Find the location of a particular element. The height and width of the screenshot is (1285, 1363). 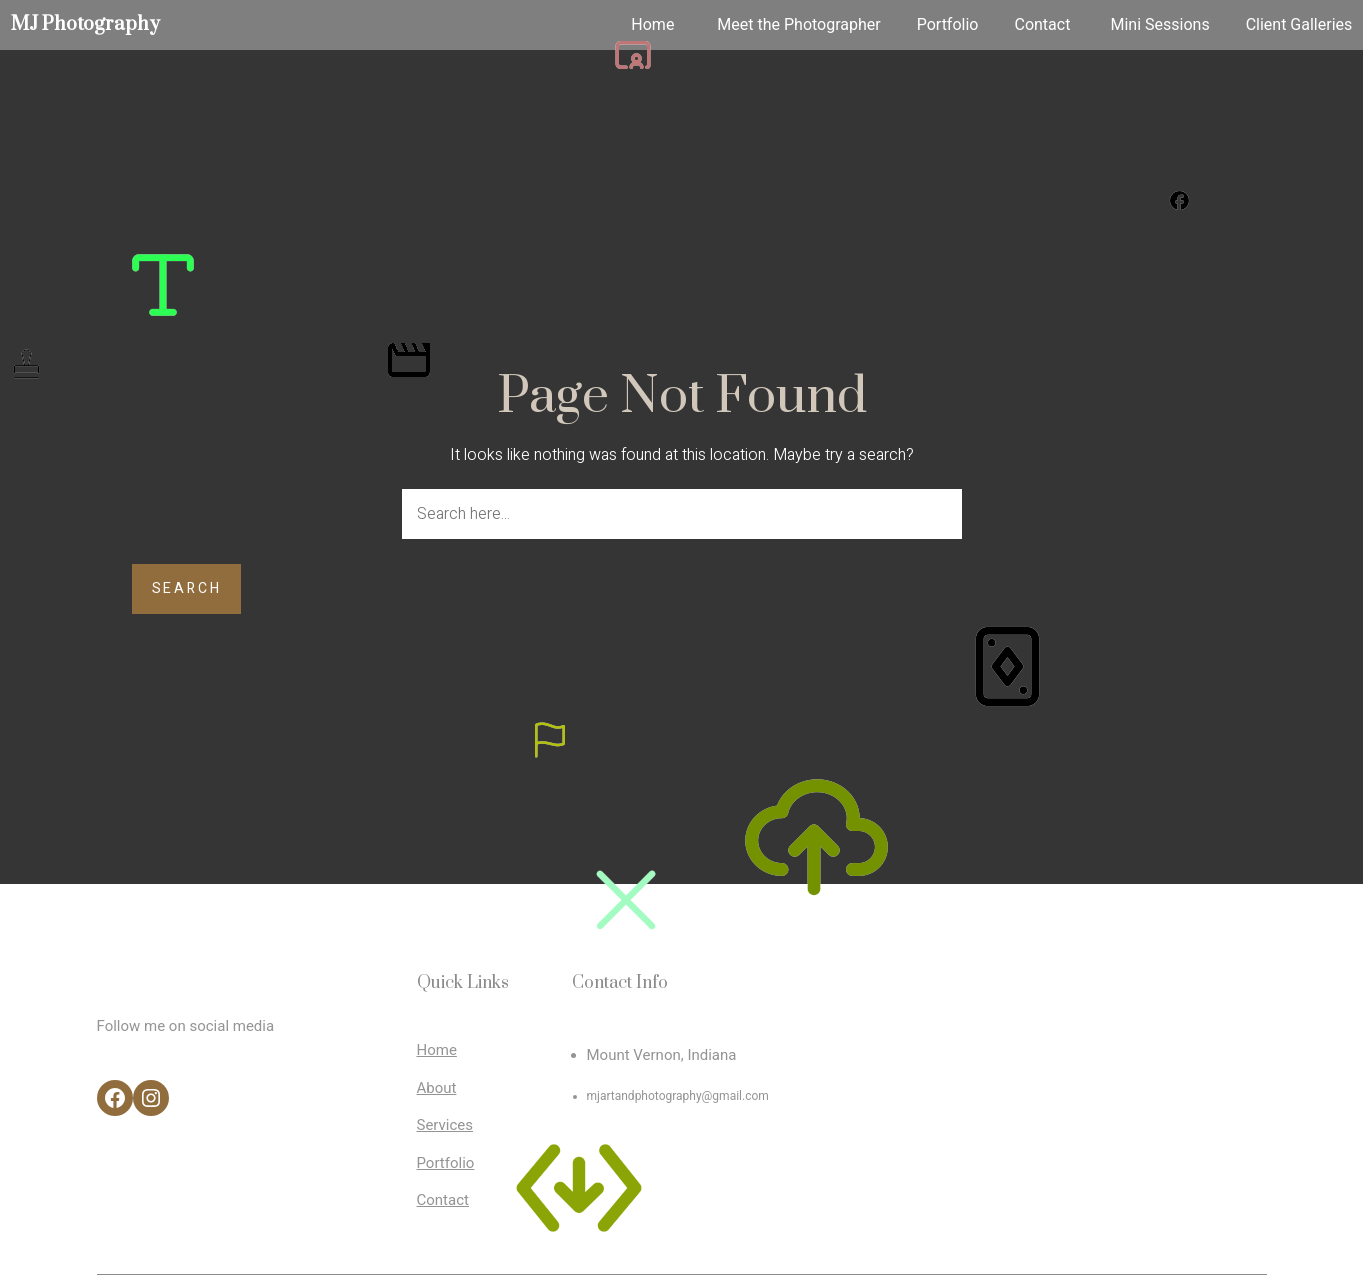

create a new video or movie project is located at coordinates (409, 360).